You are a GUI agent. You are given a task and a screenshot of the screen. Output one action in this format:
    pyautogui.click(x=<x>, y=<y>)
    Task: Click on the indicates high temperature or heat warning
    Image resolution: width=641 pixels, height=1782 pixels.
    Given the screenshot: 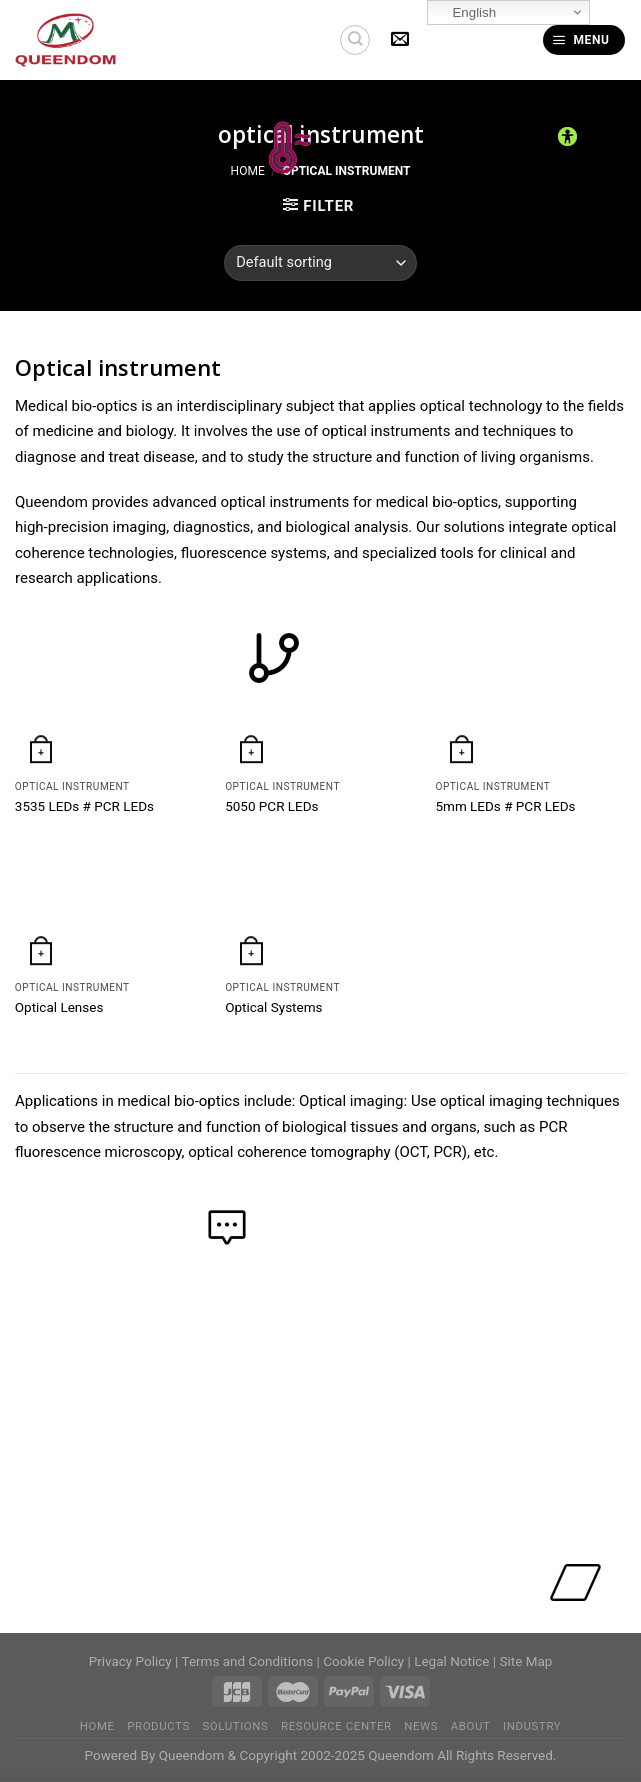 What is the action you would take?
    pyautogui.click(x=284, y=147)
    